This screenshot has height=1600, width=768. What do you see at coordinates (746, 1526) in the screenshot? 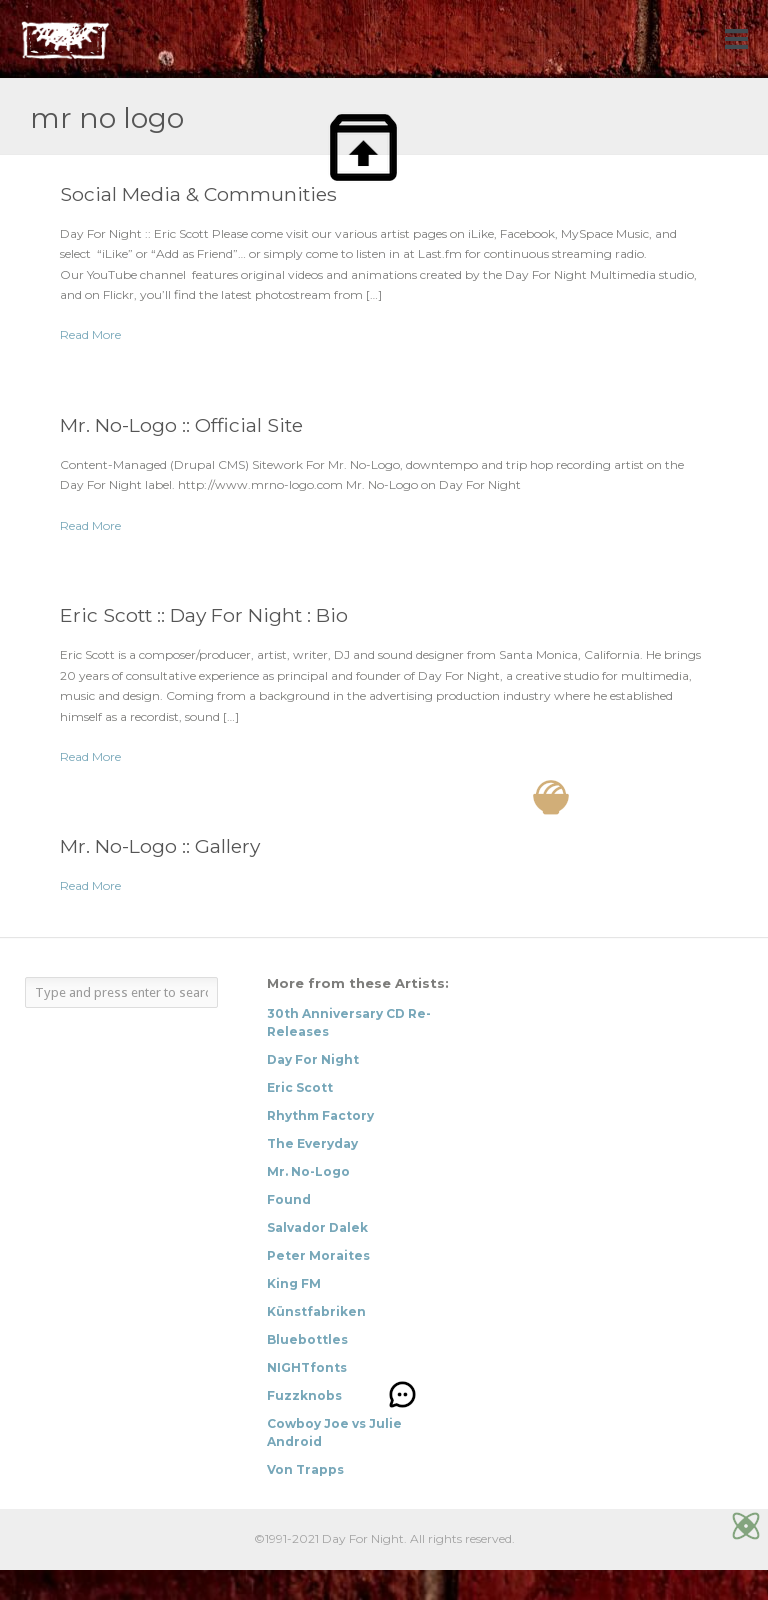
I see `access science or chemistry tools` at bounding box center [746, 1526].